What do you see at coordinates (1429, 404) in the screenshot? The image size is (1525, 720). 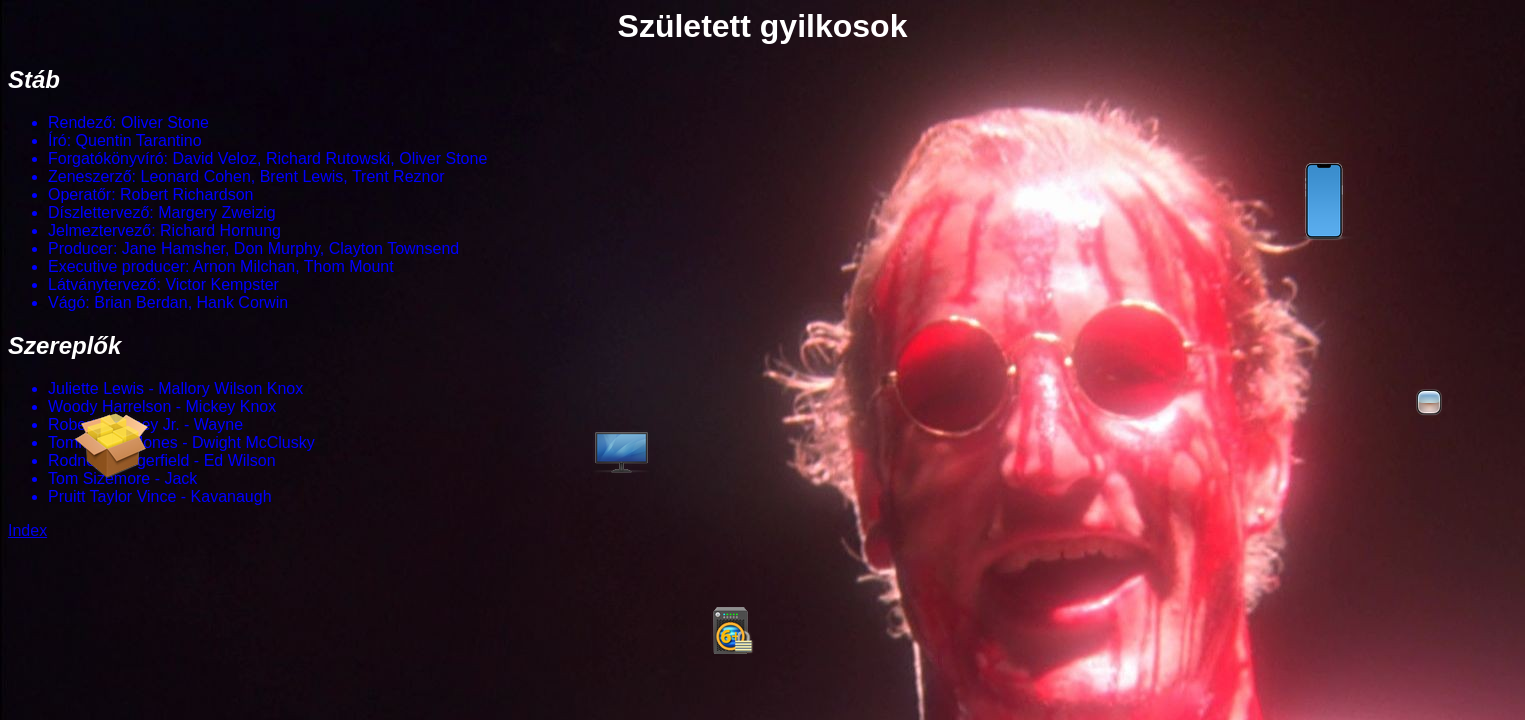 I see `access background textures and materials library` at bounding box center [1429, 404].